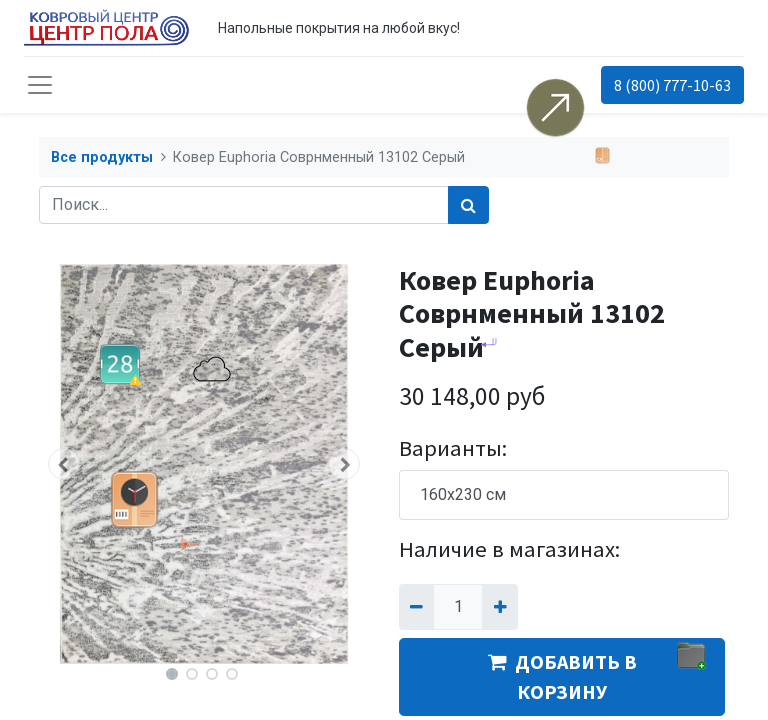  Describe the element at coordinates (488, 341) in the screenshot. I see `reply to all recipients of an email` at that location.